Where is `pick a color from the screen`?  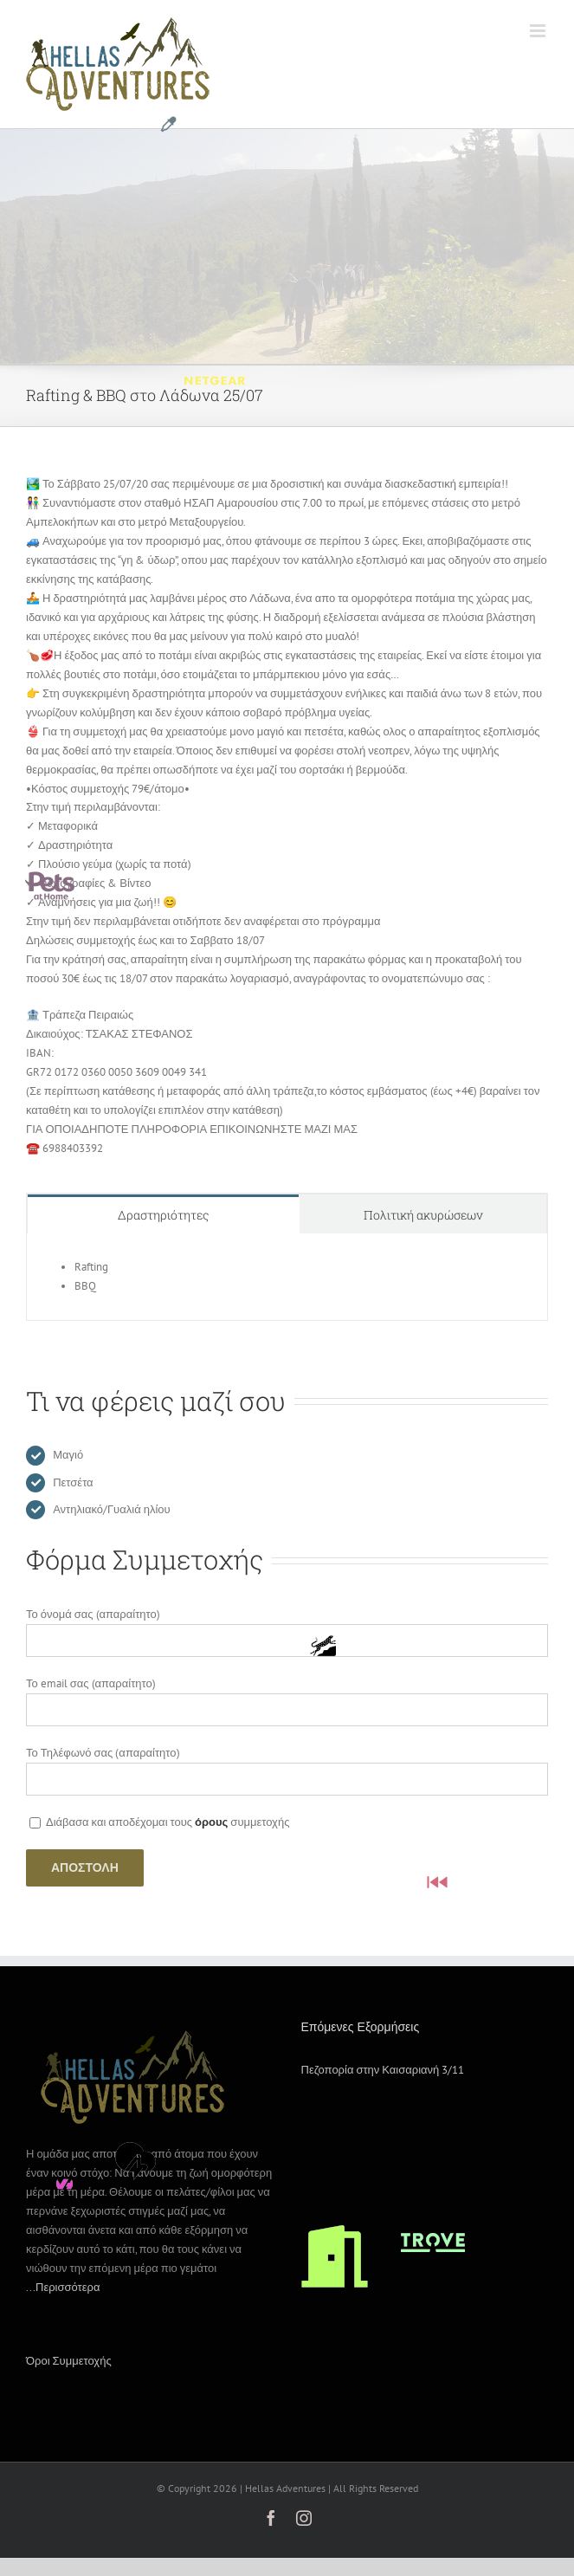 pick a color from the screen is located at coordinates (168, 124).